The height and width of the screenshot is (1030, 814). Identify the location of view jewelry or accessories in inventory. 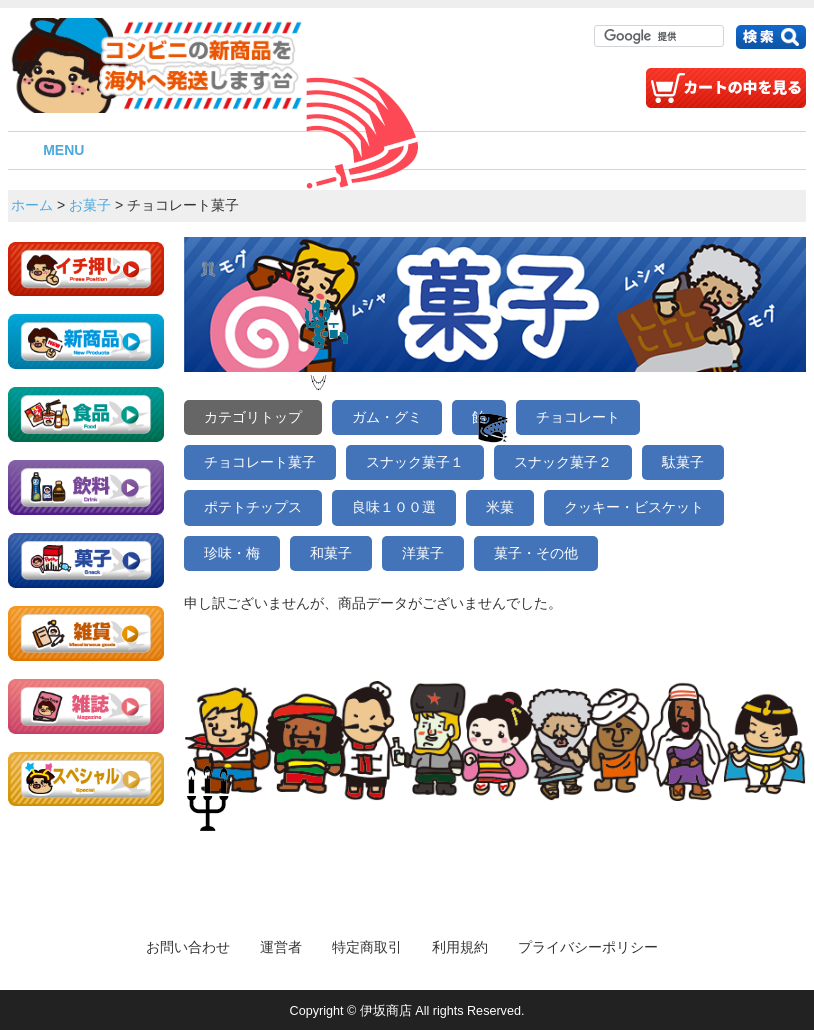
(318, 382).